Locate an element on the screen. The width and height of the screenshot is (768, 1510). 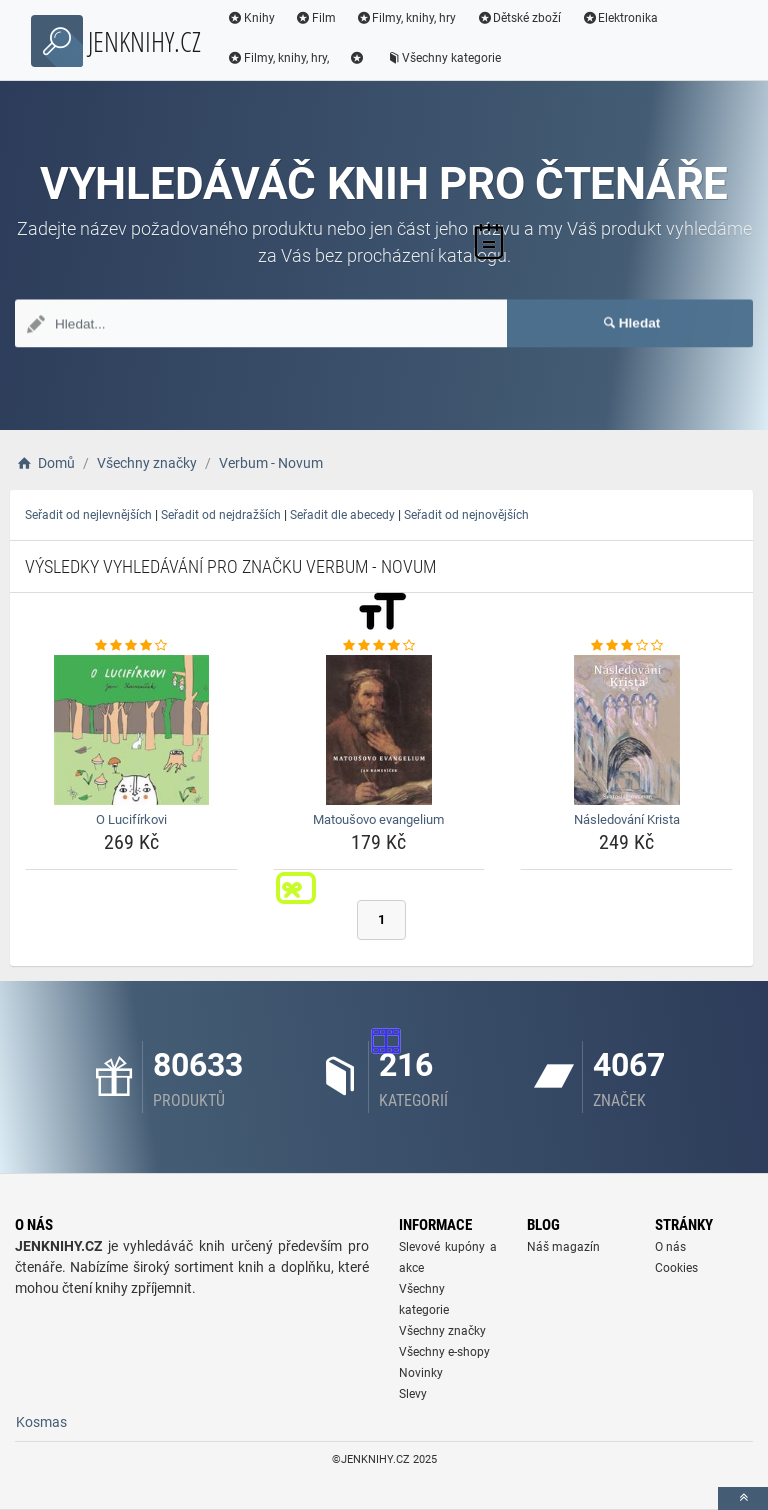
view video or film content is located at coordinates (386, 1041).